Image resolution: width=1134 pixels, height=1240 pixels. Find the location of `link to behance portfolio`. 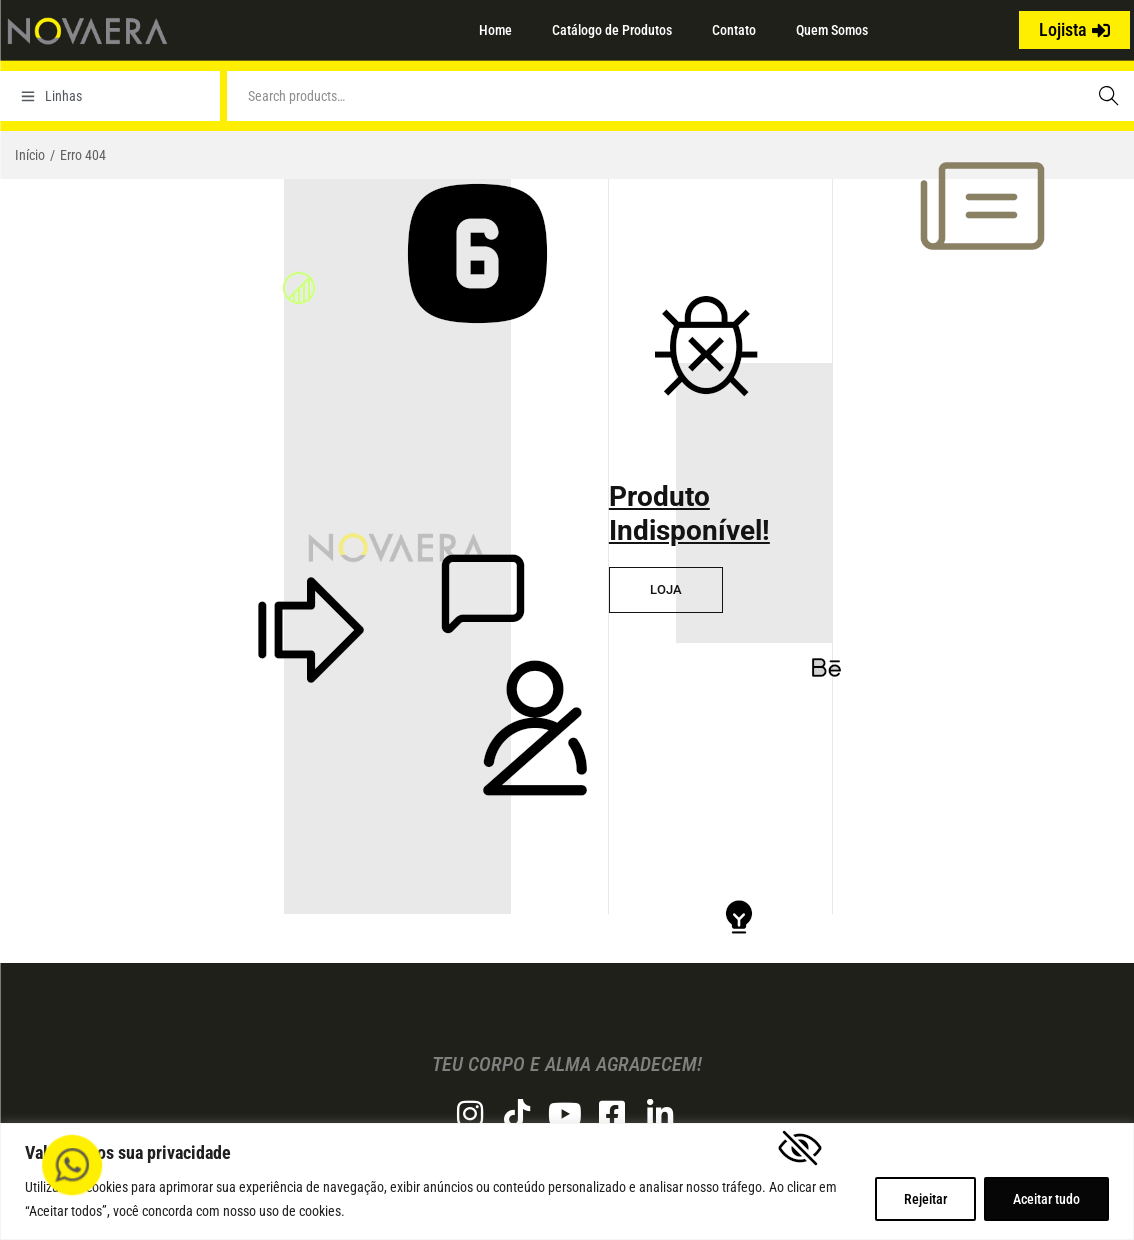

link to behance portfolio is located at coordinates (825, 667).